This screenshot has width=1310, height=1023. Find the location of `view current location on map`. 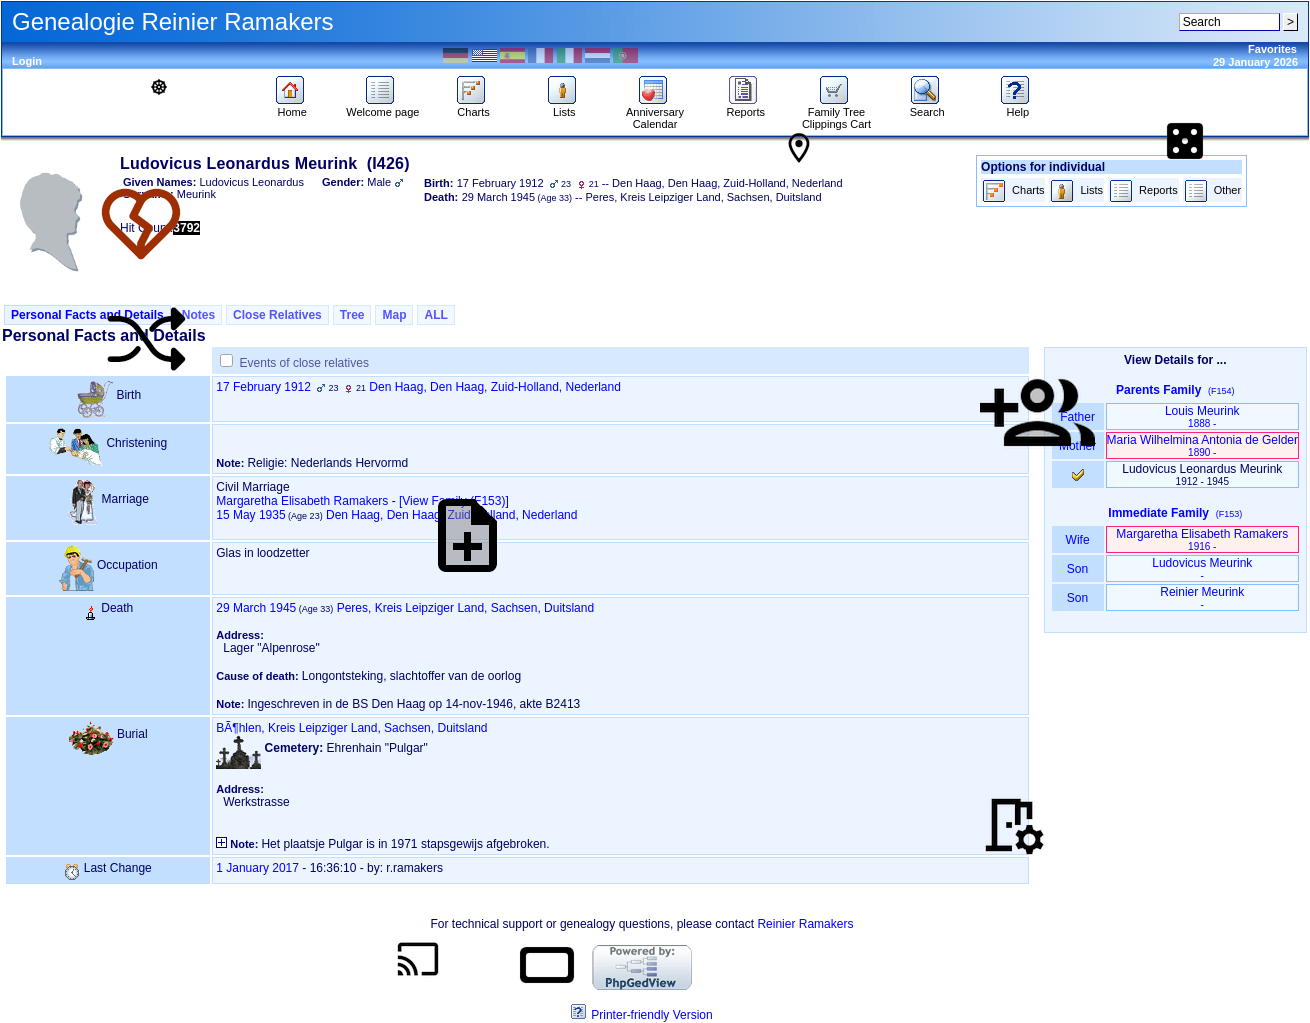

view current location on map is located at coordinates (799, 148).